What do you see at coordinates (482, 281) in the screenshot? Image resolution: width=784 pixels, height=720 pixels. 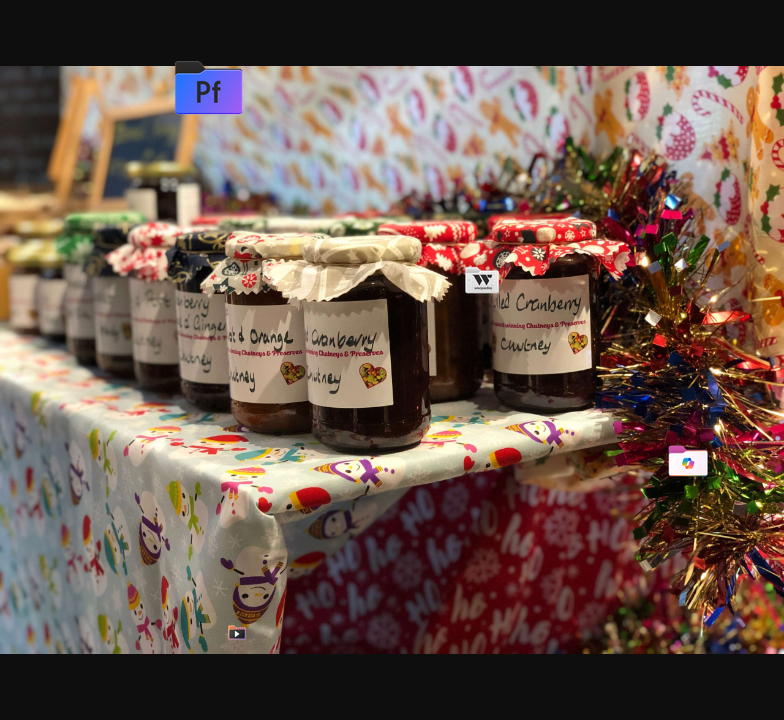 I see `open folder containing saved wikipedia articles` at bounding box center [482, 281].